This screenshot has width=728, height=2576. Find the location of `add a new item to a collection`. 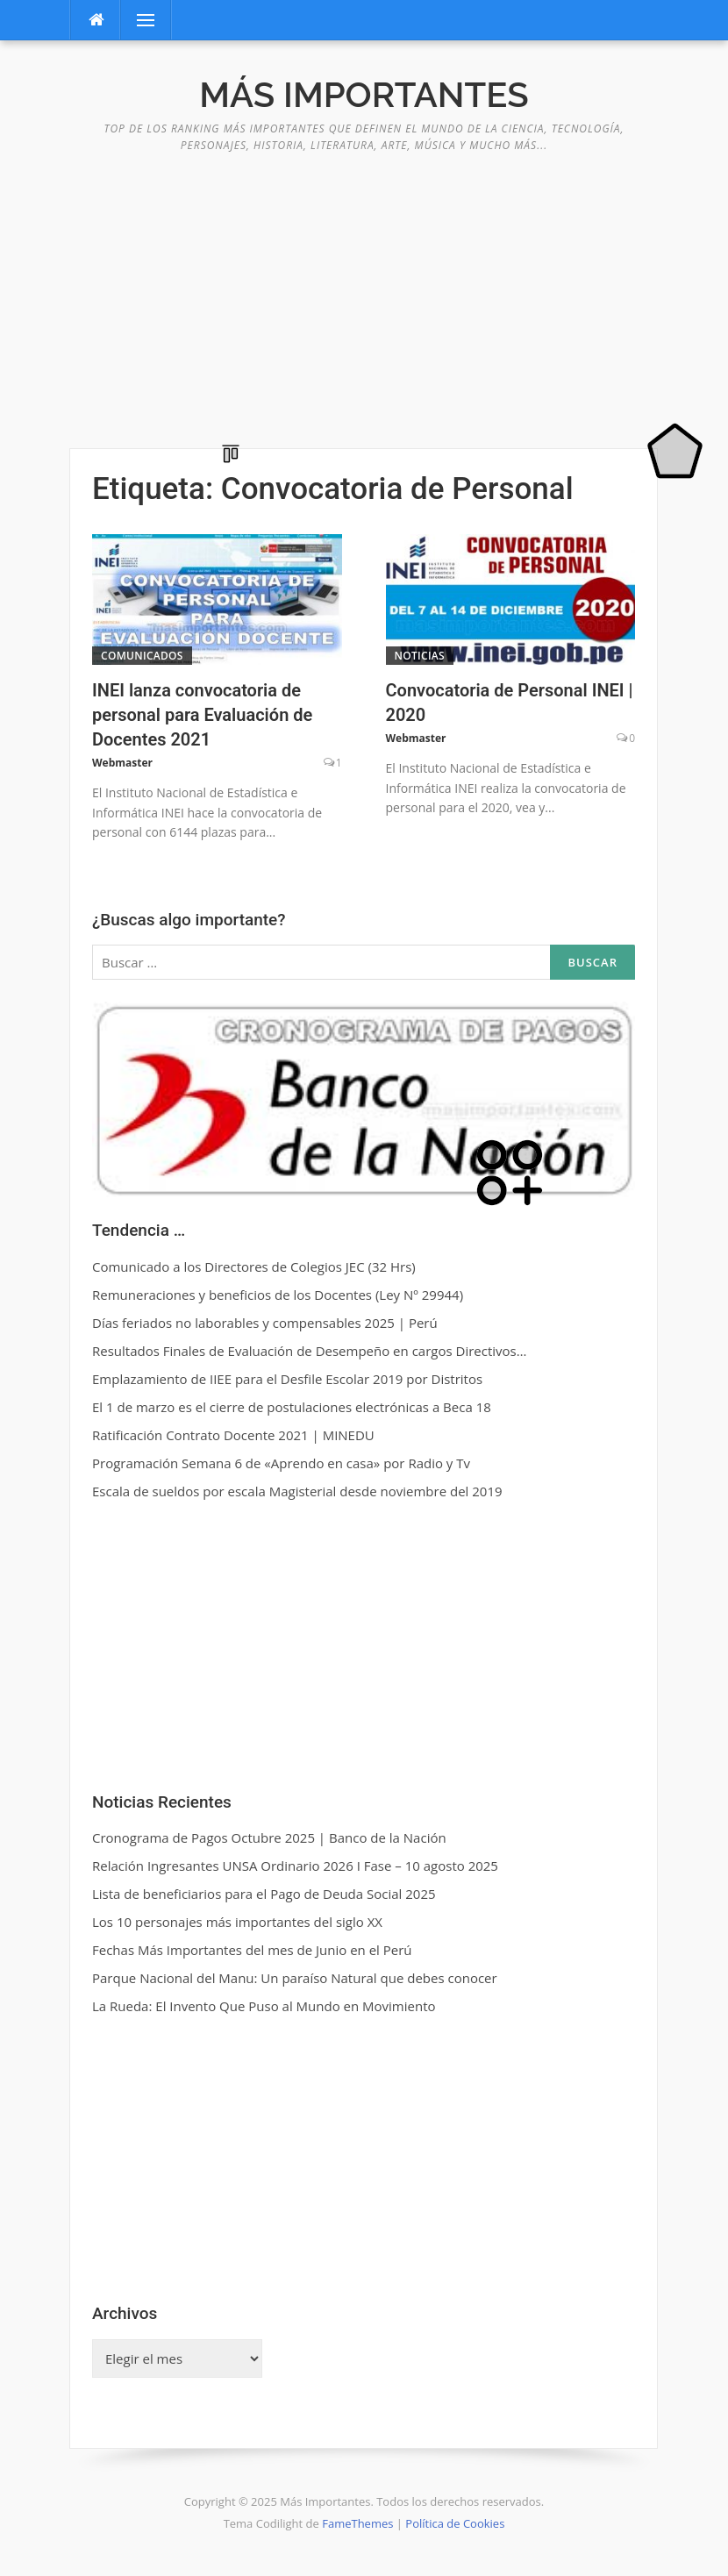

add a new item to a collection is located at coordinates (510, 1173).